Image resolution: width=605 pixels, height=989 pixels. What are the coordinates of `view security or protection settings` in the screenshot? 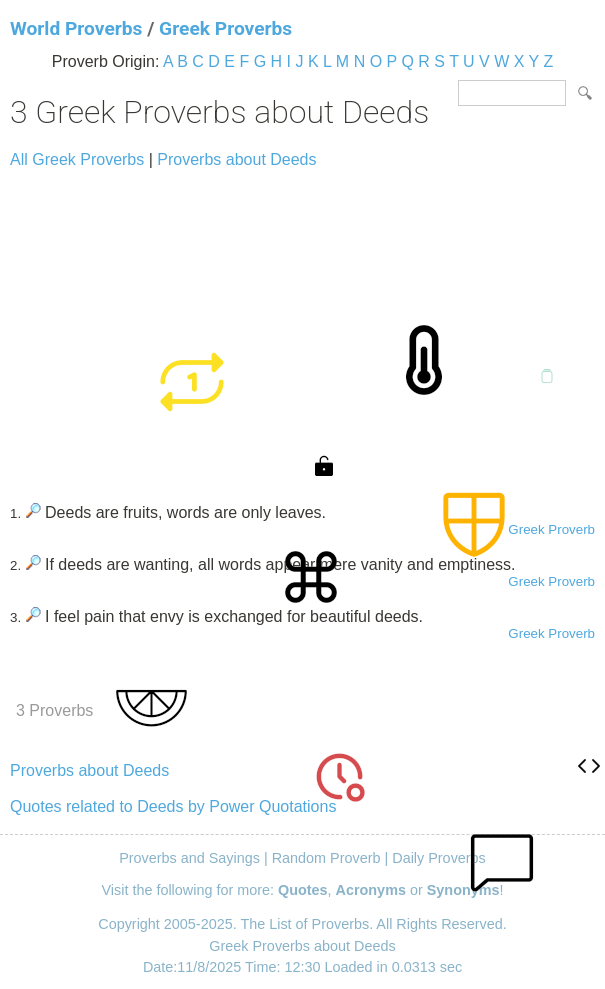 It's located at (474, 521).